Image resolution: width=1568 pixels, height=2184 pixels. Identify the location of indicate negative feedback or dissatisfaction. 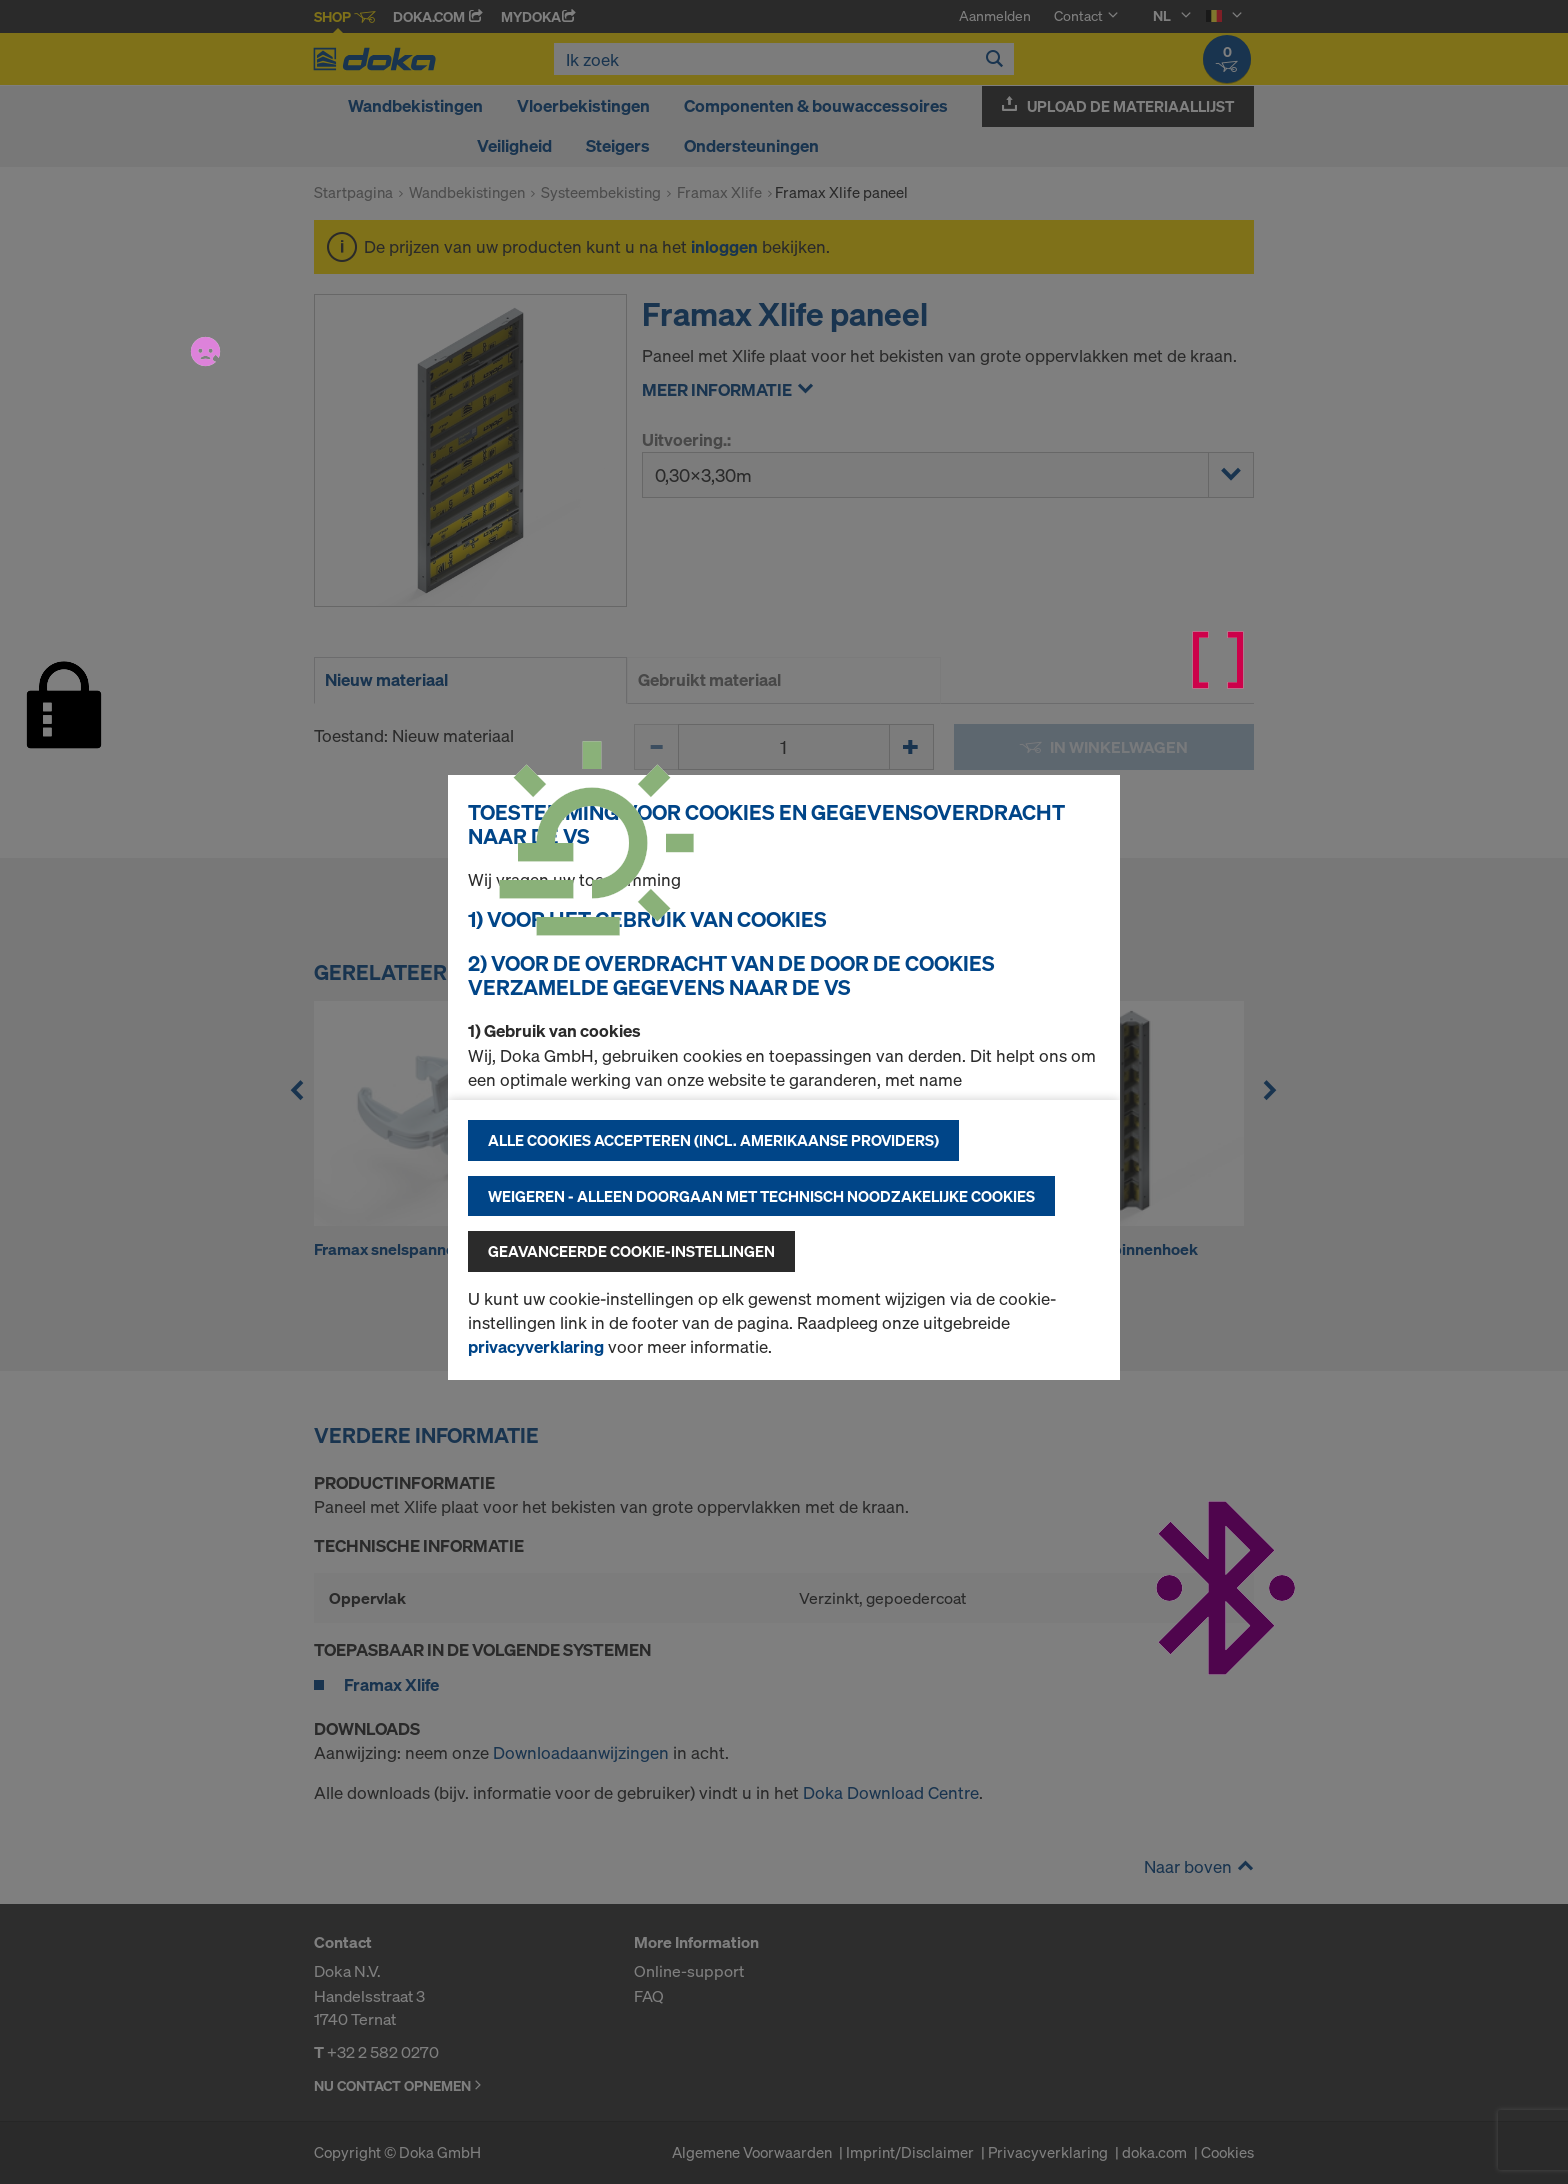
(205, 351).